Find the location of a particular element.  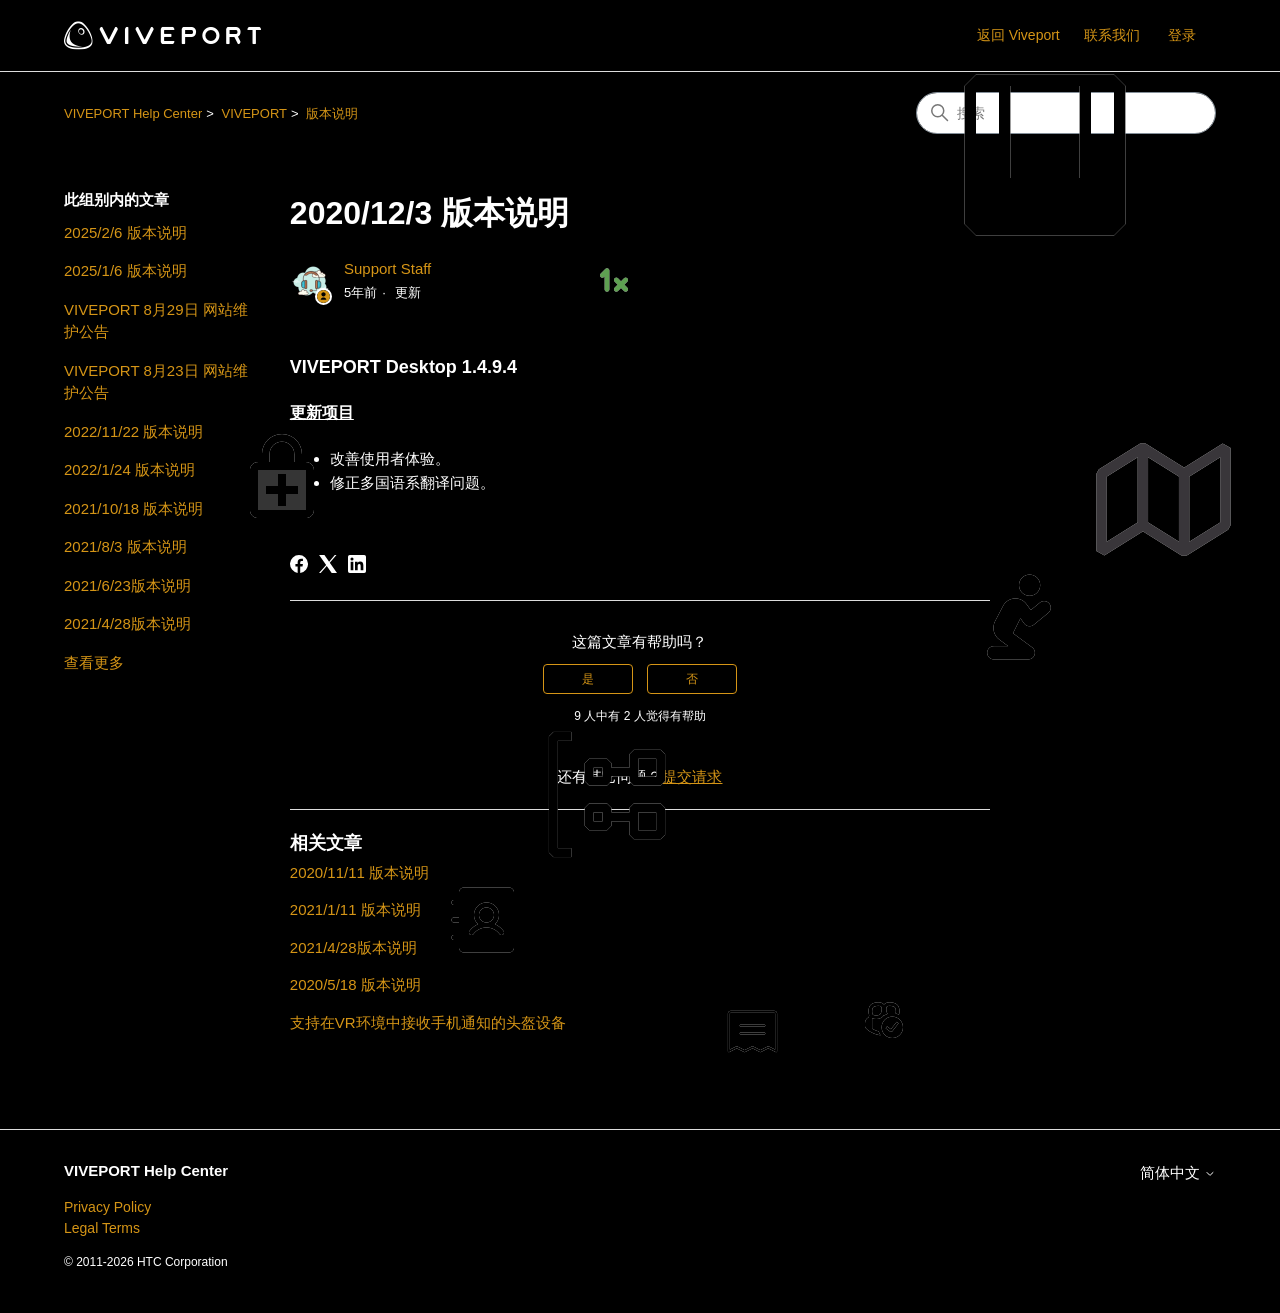

group code references by their type is located at coordinates (611, 794).